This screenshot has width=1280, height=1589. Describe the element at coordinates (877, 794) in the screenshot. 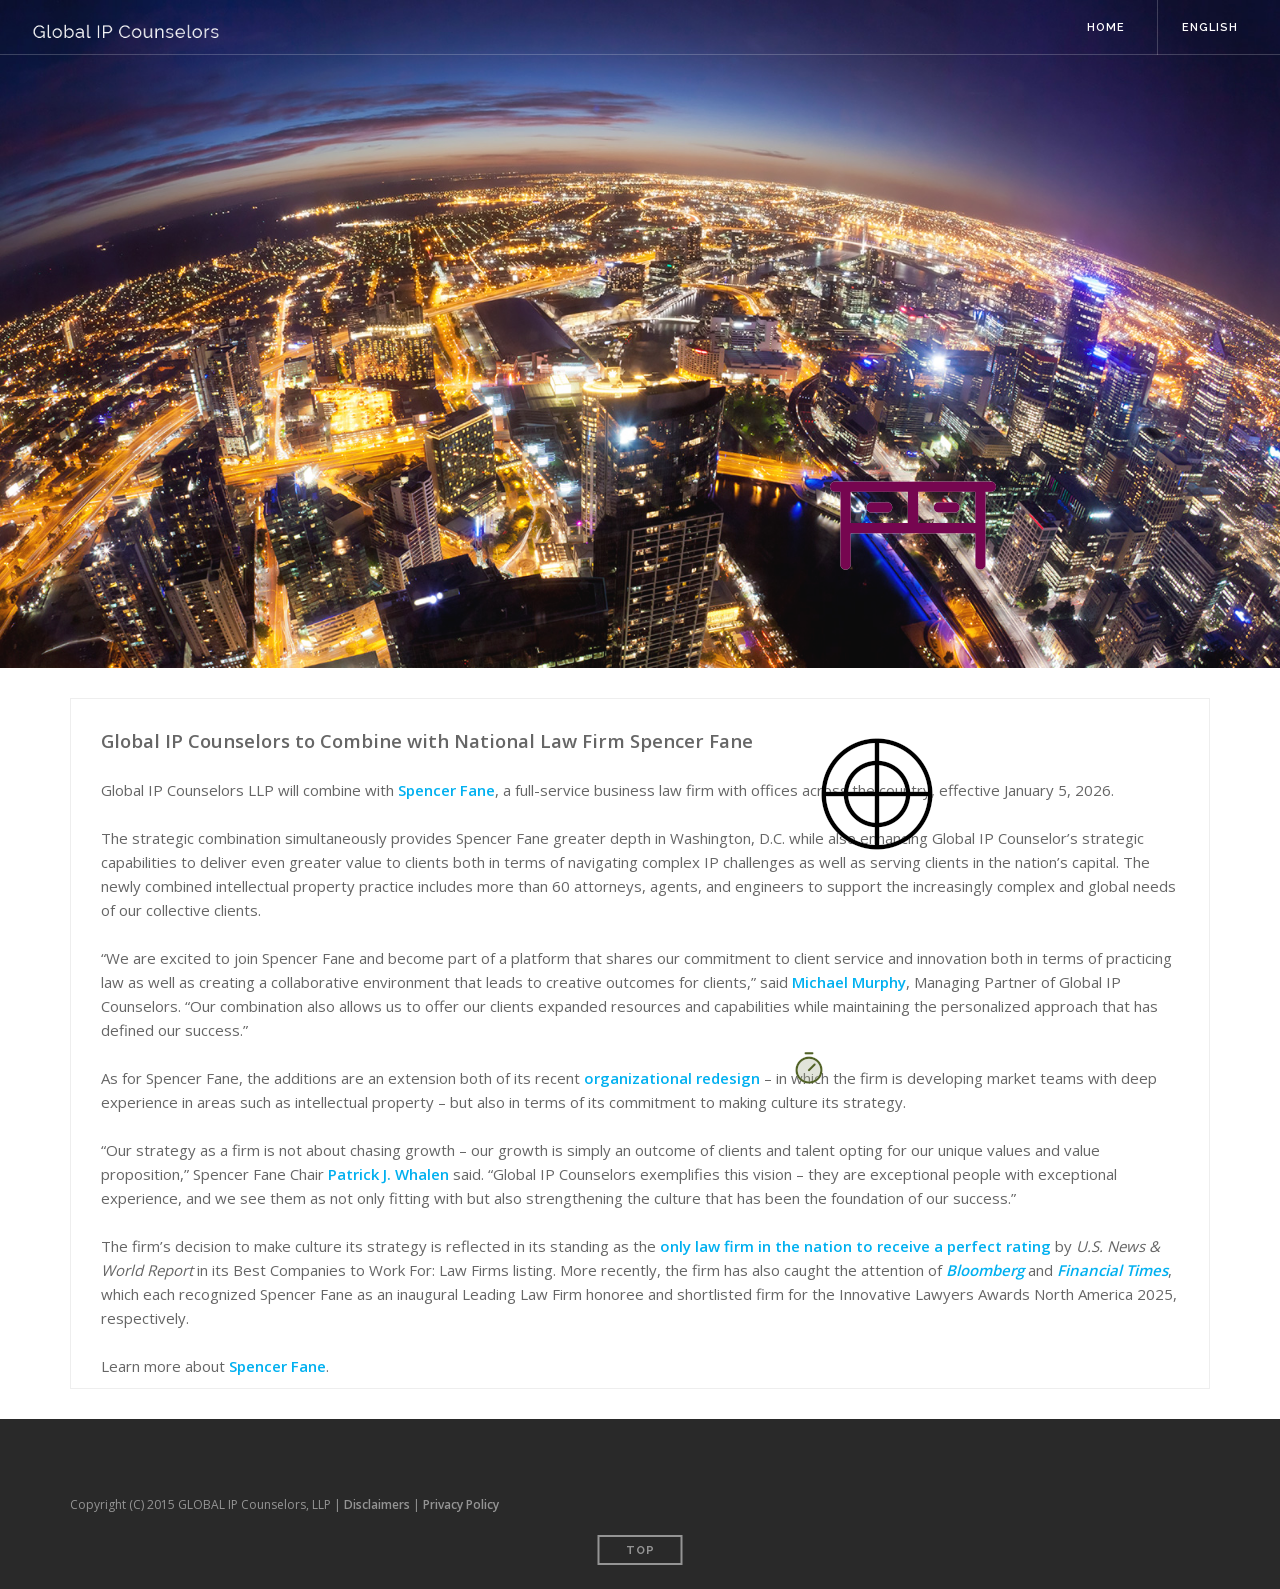

I see `view polar chart or radar graph data` at that location.